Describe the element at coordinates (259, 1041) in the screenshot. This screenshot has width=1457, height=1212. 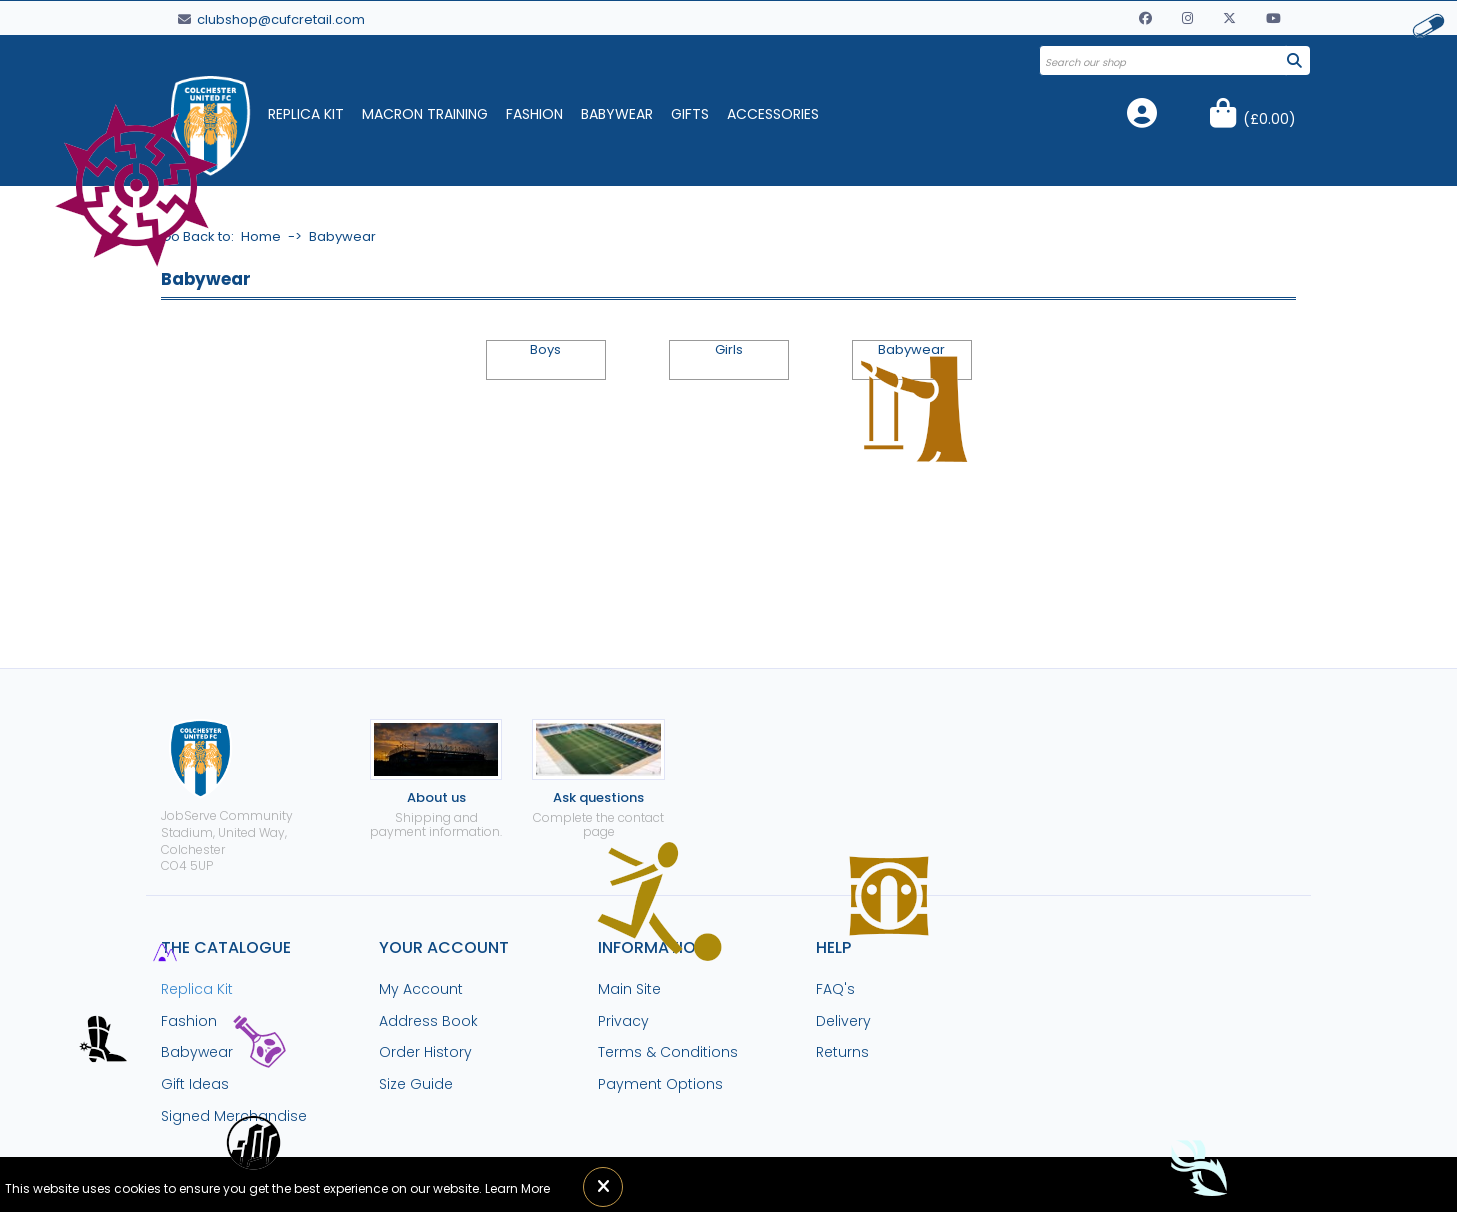
I see `use a madness potion on your character` at that location.